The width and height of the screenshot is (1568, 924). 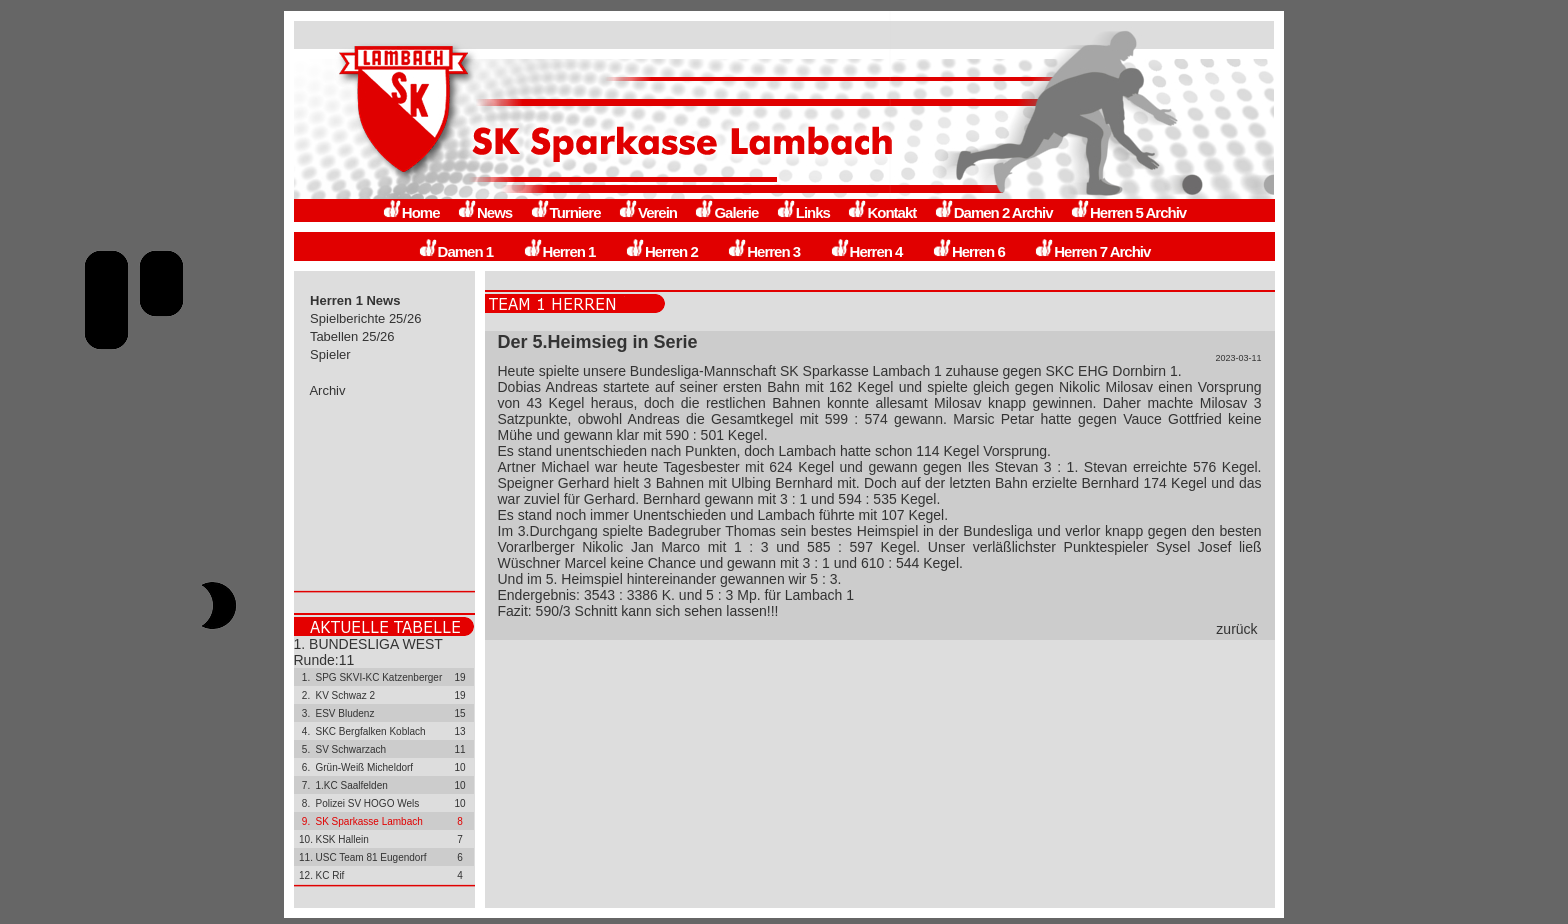 What do you see at coordinates (217, 605) in the screenshot?
I see `toggle dark mode or night theme` at bounding box center [217, 605].